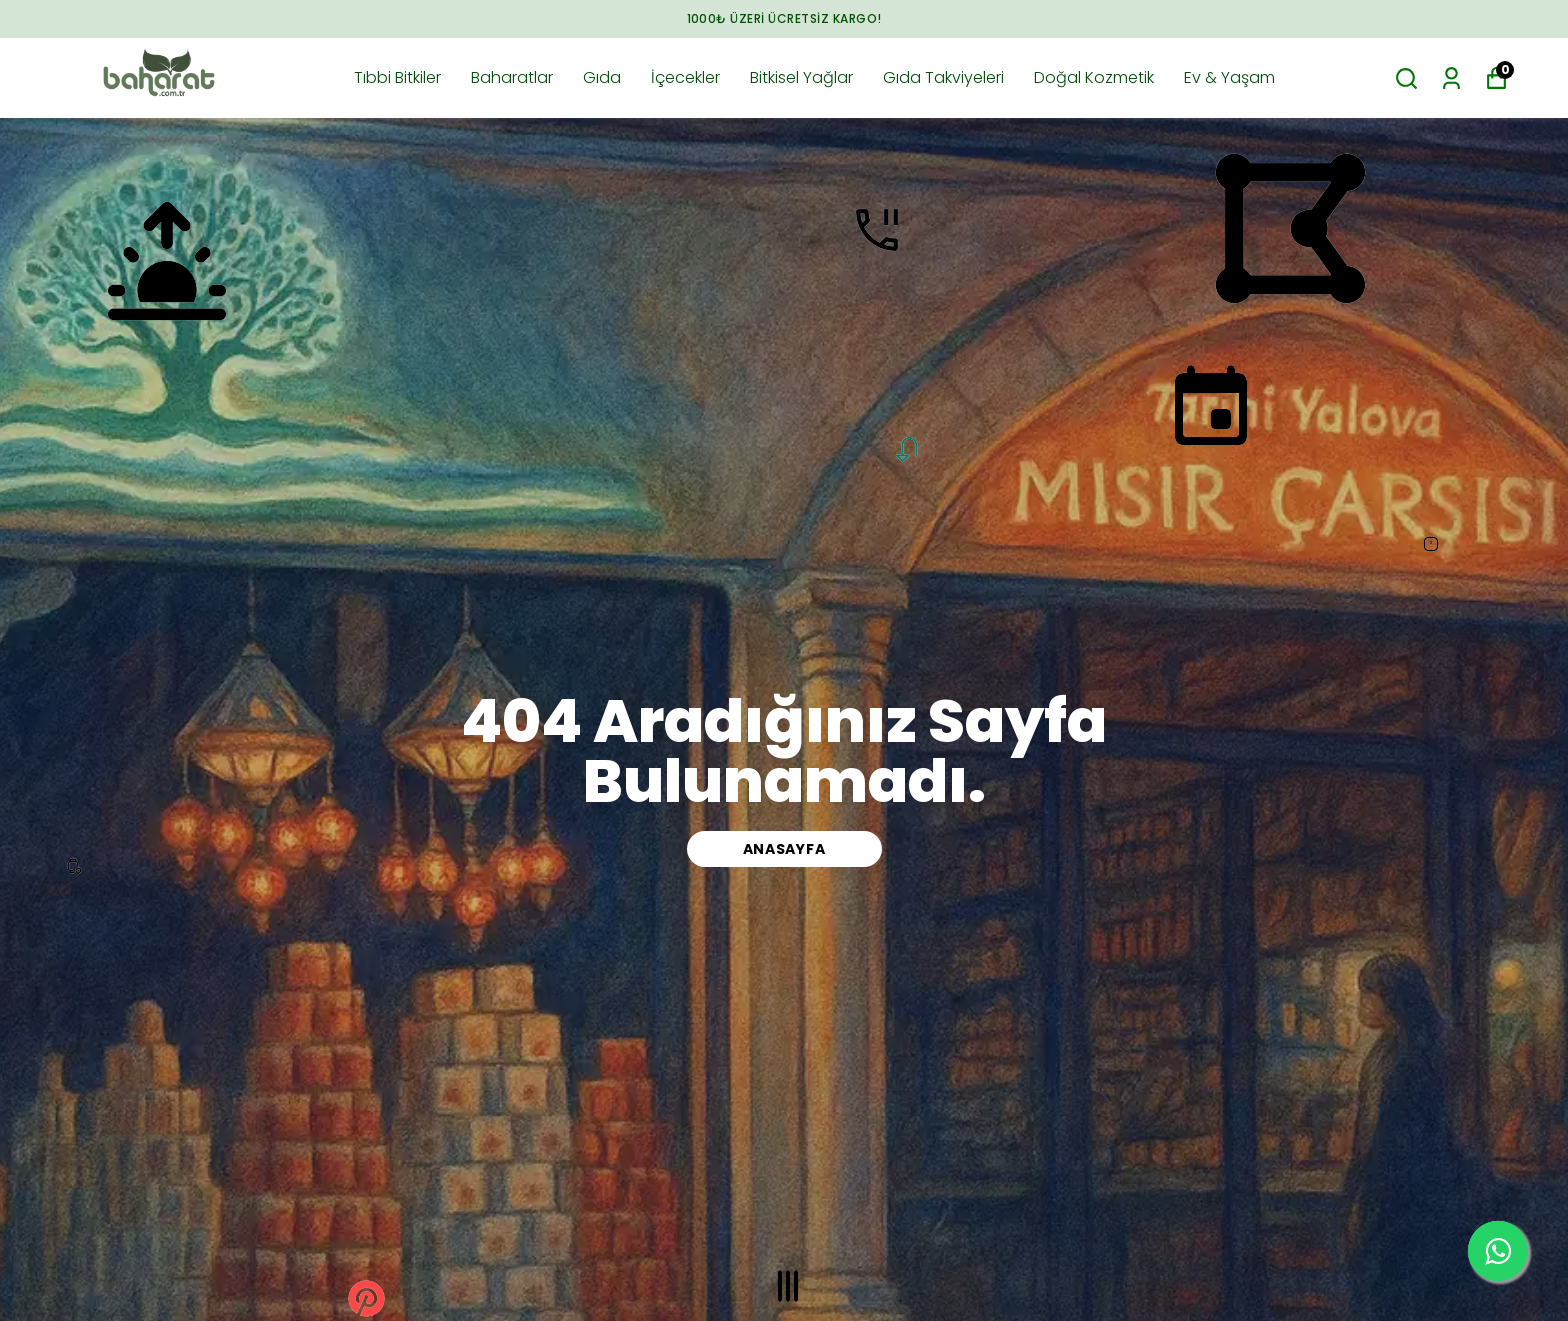 Image resolution: width=1568 pixels, height=1321 pixels. Describe the element at coordinates (1431, 544) in the screenshot. I see `view important alert or warning` at that location.